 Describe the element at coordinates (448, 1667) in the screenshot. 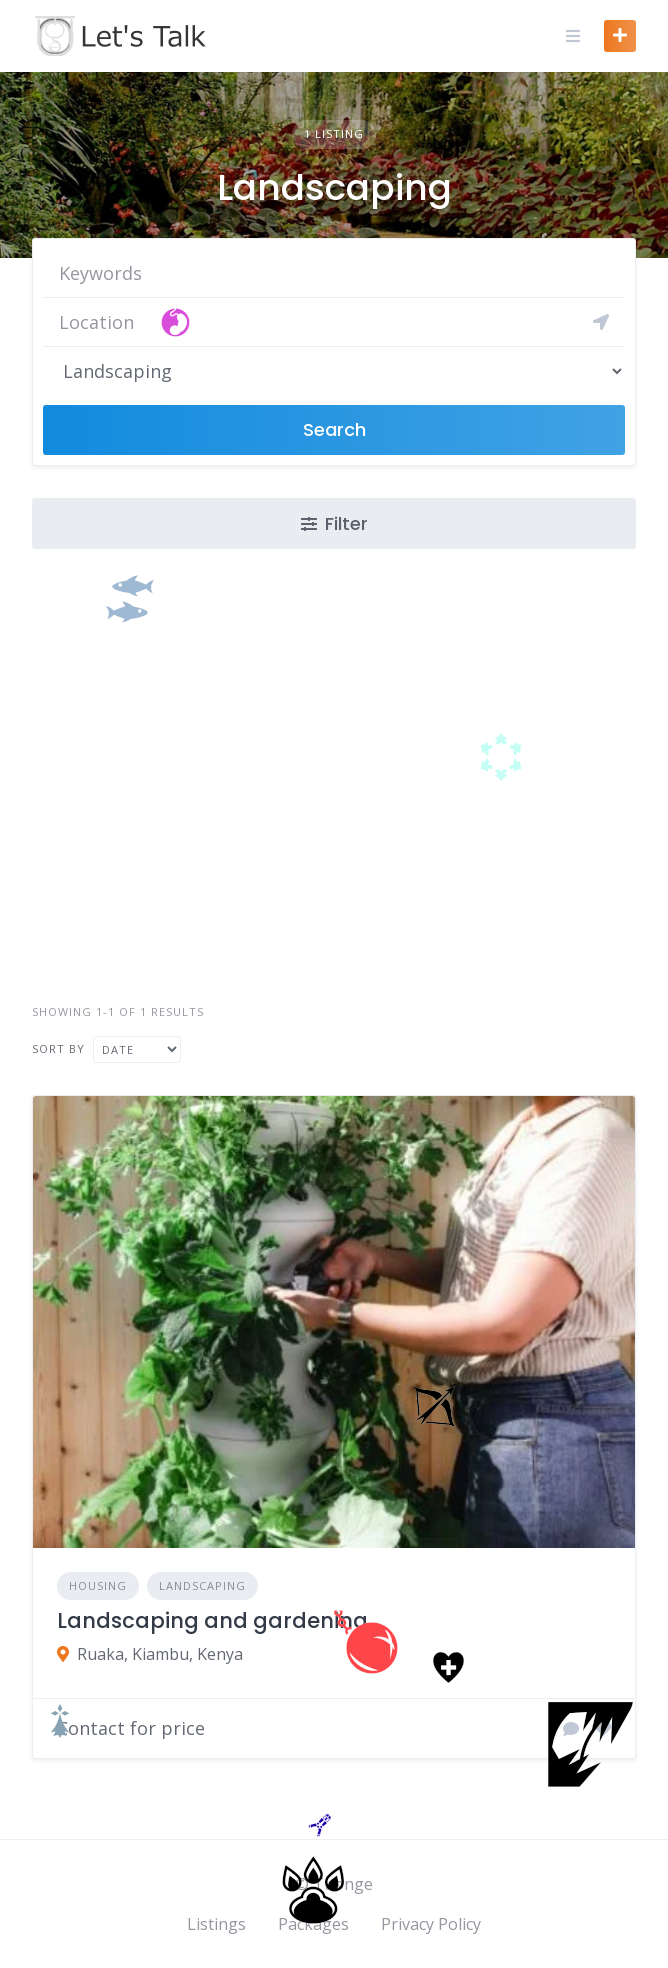

I see `add to favorites` at that location.